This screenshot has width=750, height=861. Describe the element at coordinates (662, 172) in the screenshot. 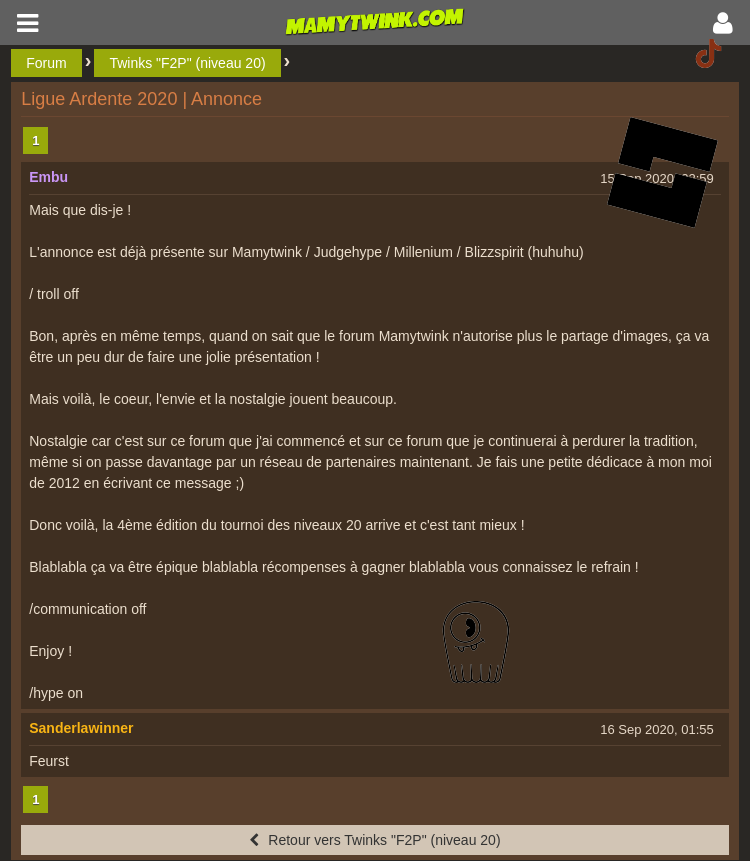

I see `open Roblox Studio` at that location.